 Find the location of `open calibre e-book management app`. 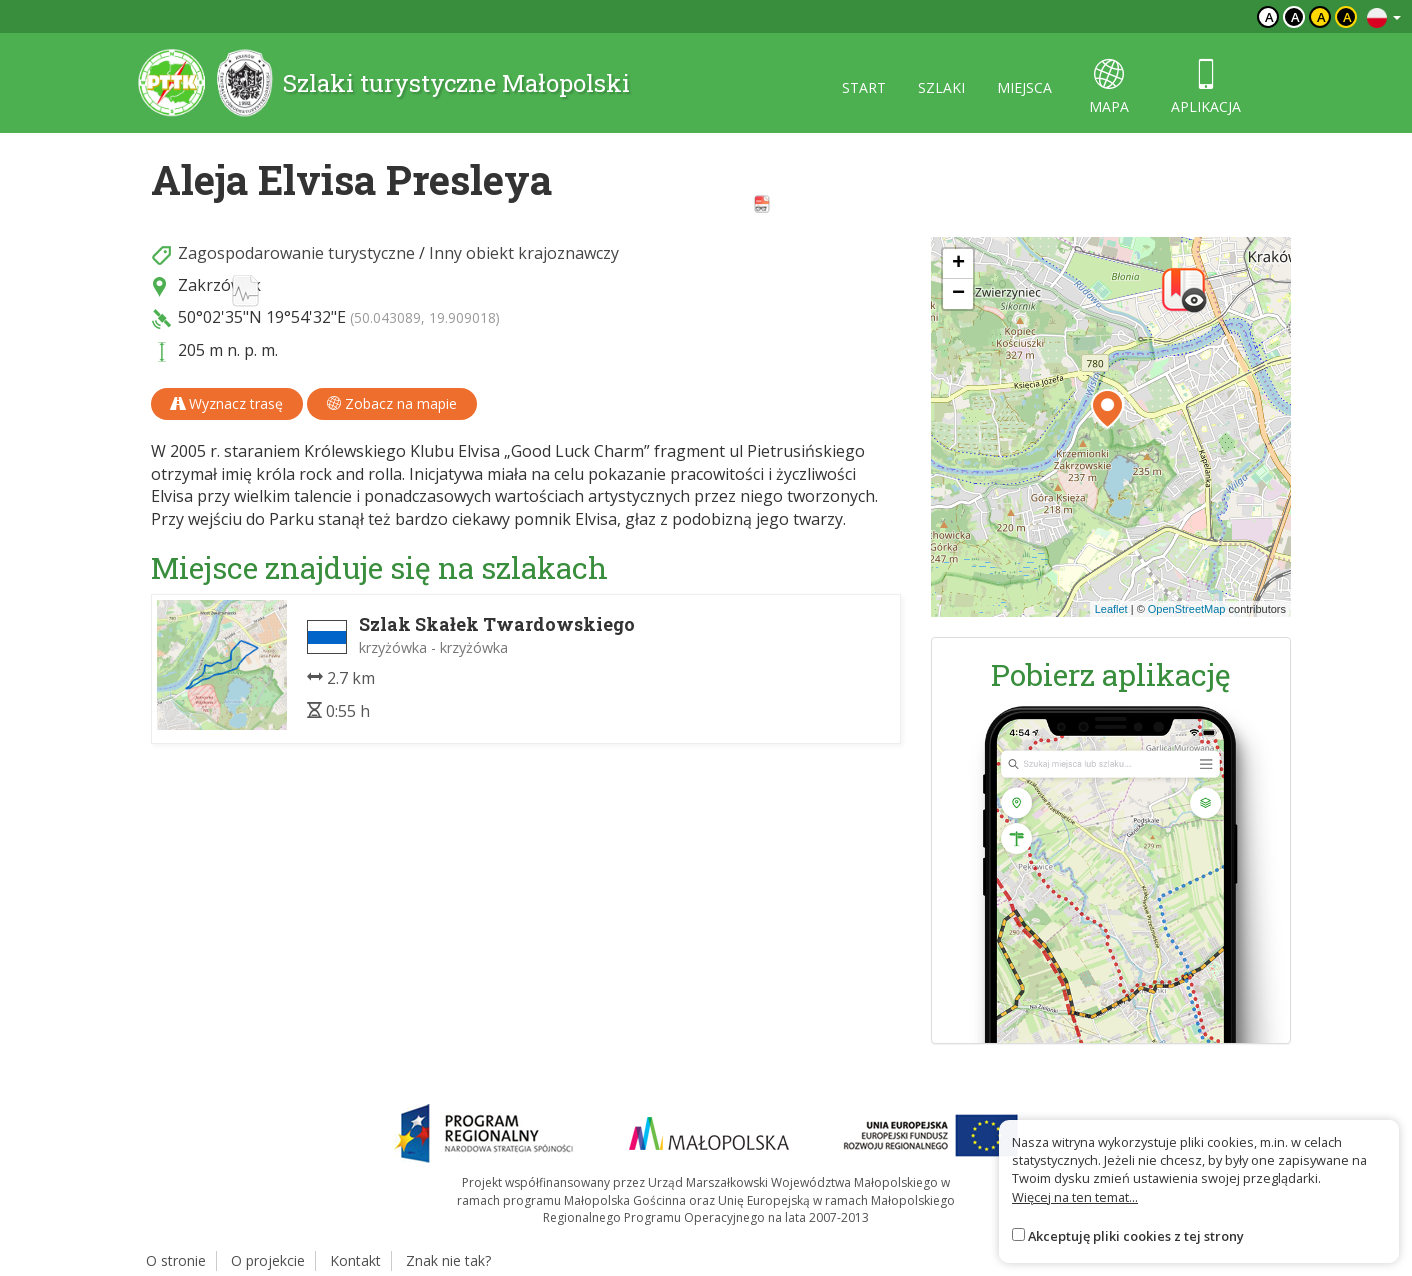

open calibre e-book management app is located at coordinates (1183, 289).